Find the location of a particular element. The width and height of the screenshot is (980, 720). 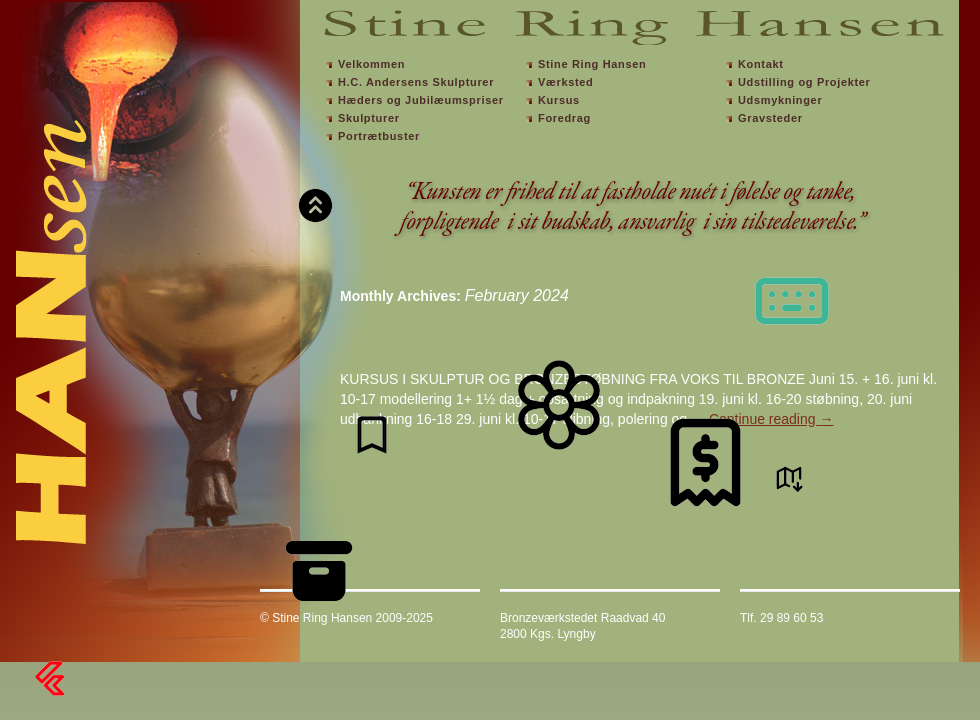

open the on-screen keyboard is located at coordinates (792, 301).